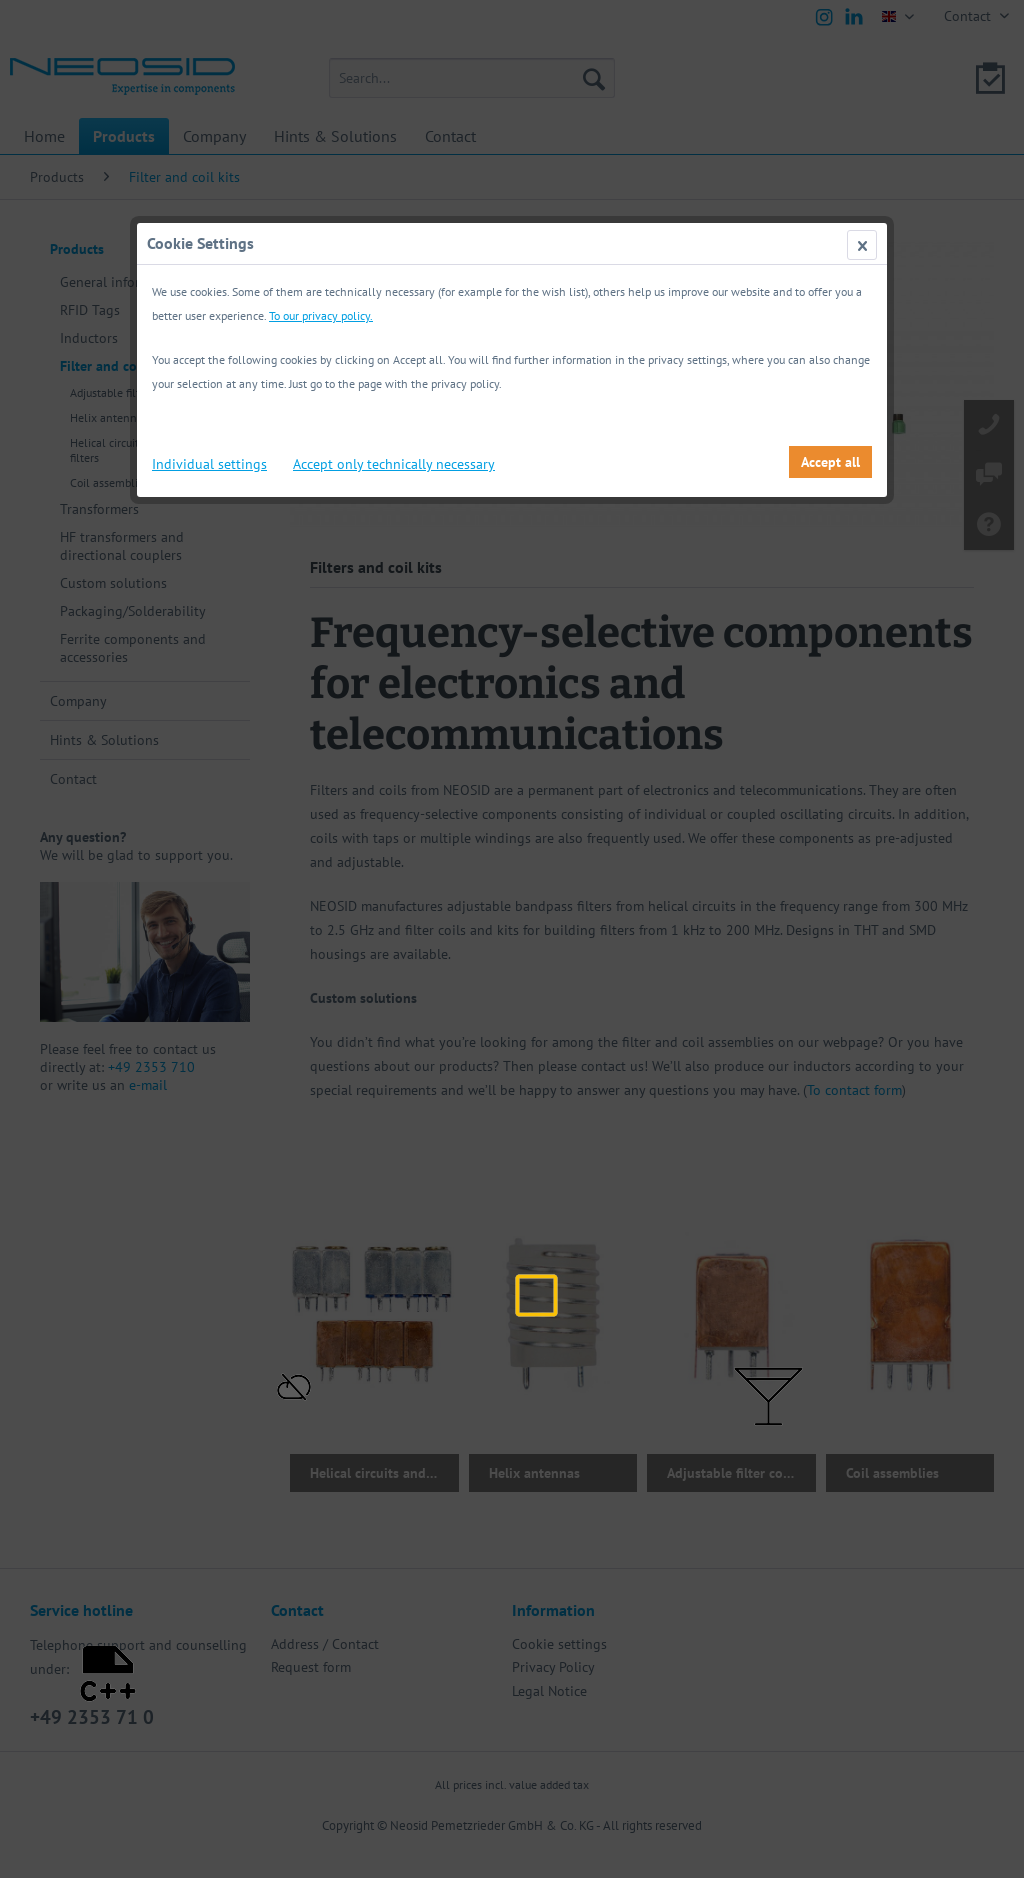 Image resolution: width=1024 pixels, height=1878 pixels. Describe the element at coordinates (294, 1387) in the screenshot. I see `cloud sync is disabled or unavailable` at that location.